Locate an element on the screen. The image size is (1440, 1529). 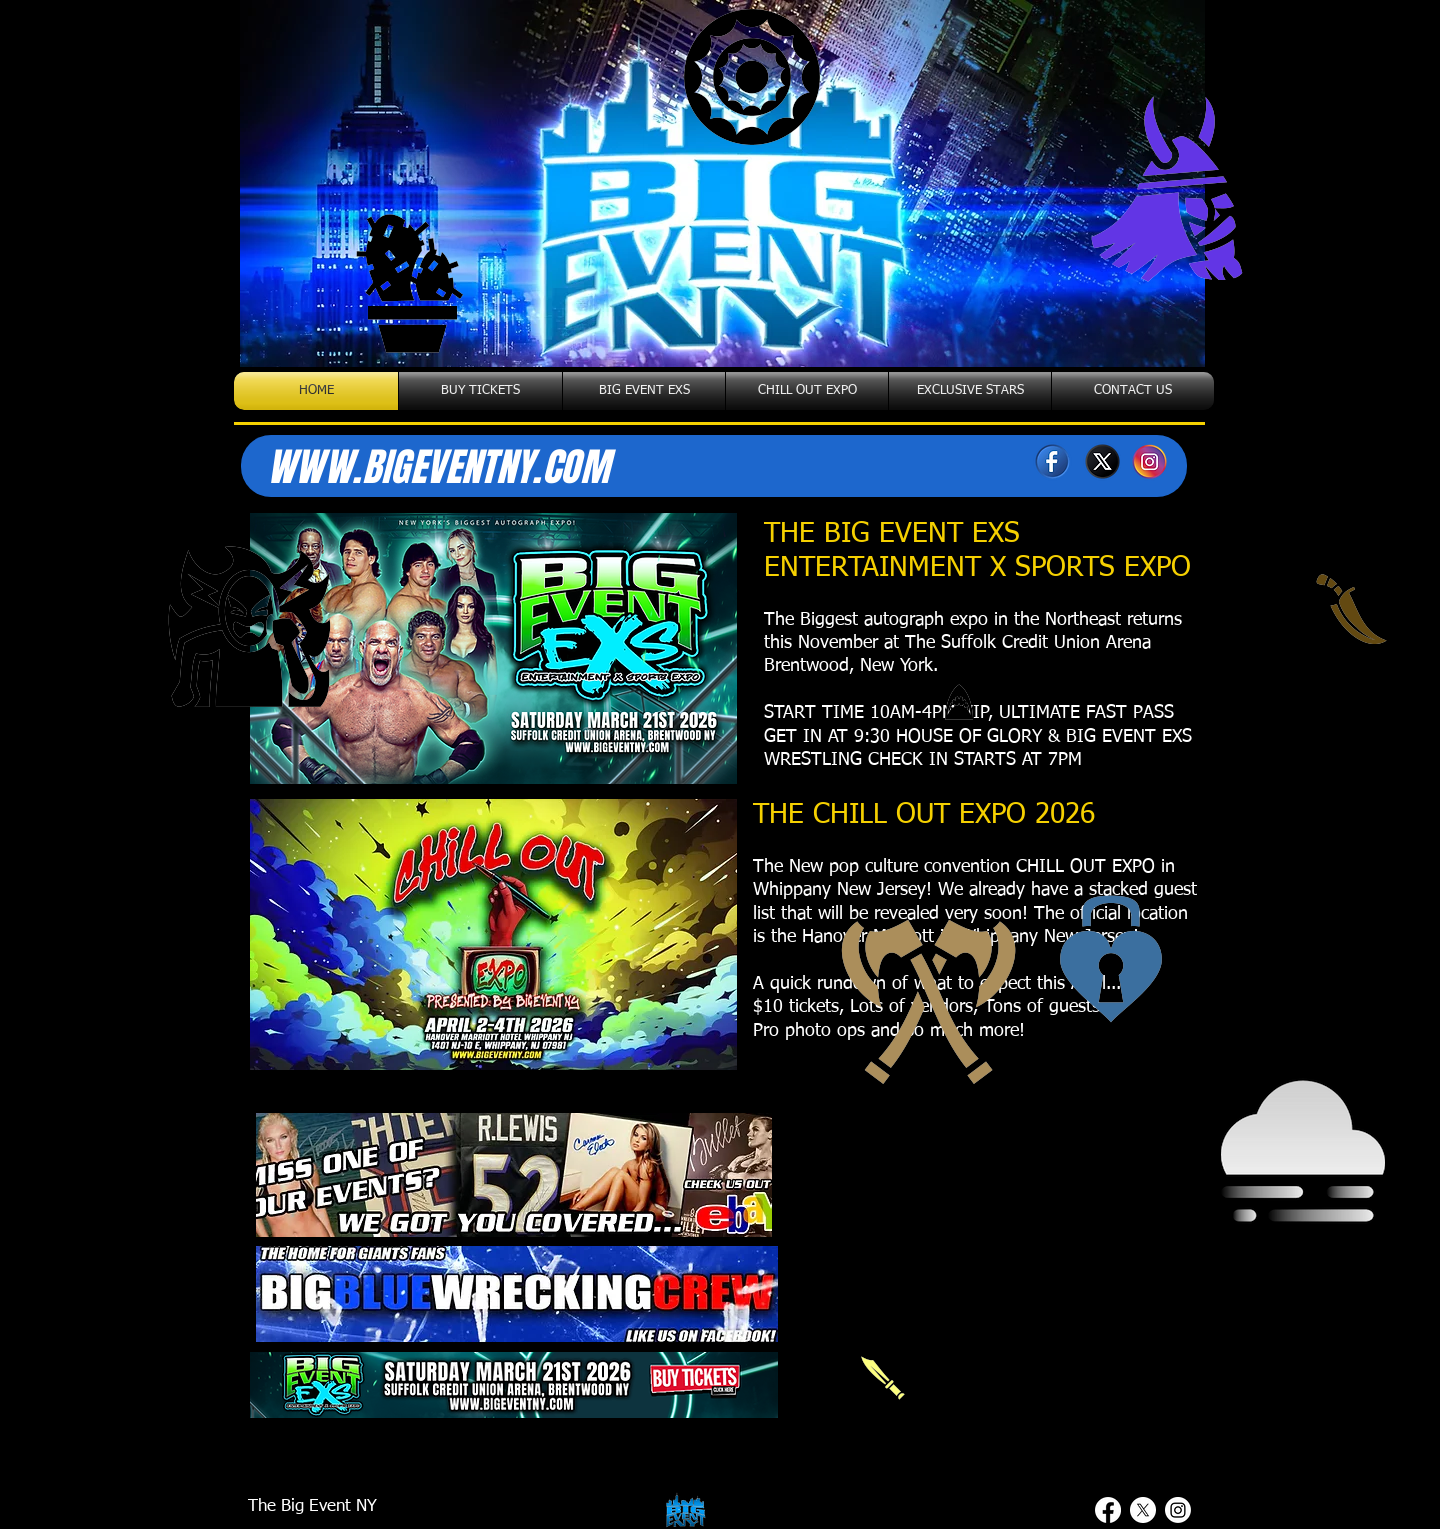
equip a dagger or knife weapon is located at coordinates (1351, 609).